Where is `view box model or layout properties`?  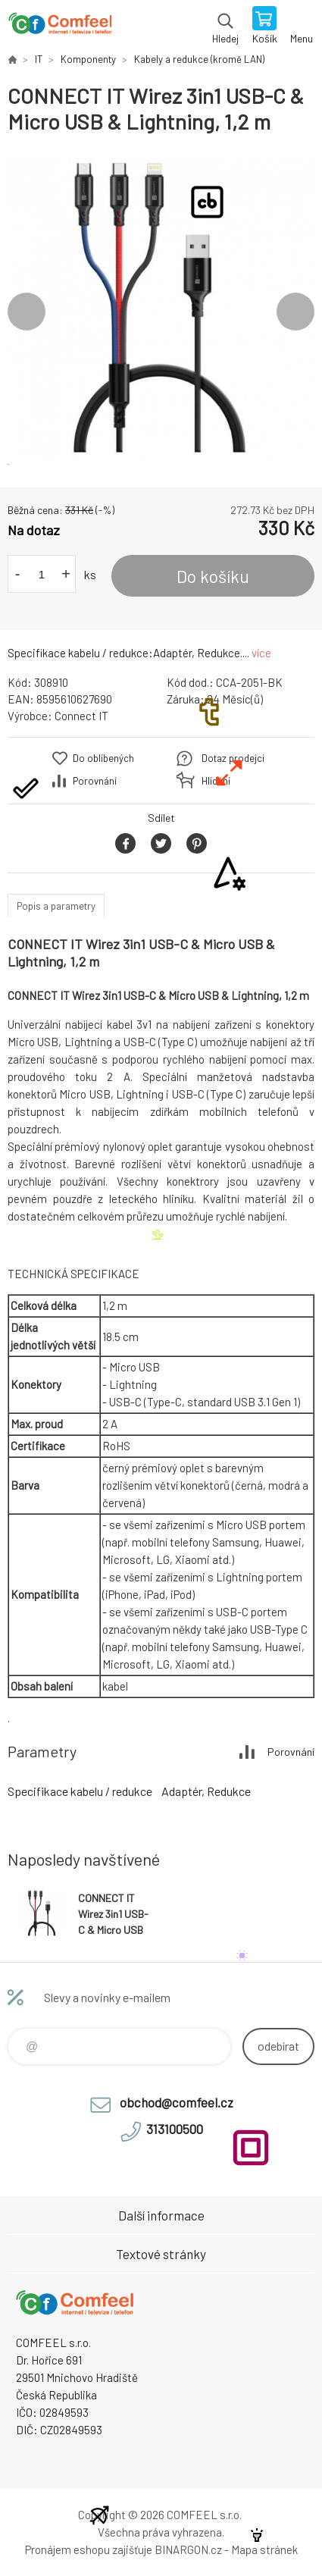 view box model or layout properties is located at coordinates (251, 2148).